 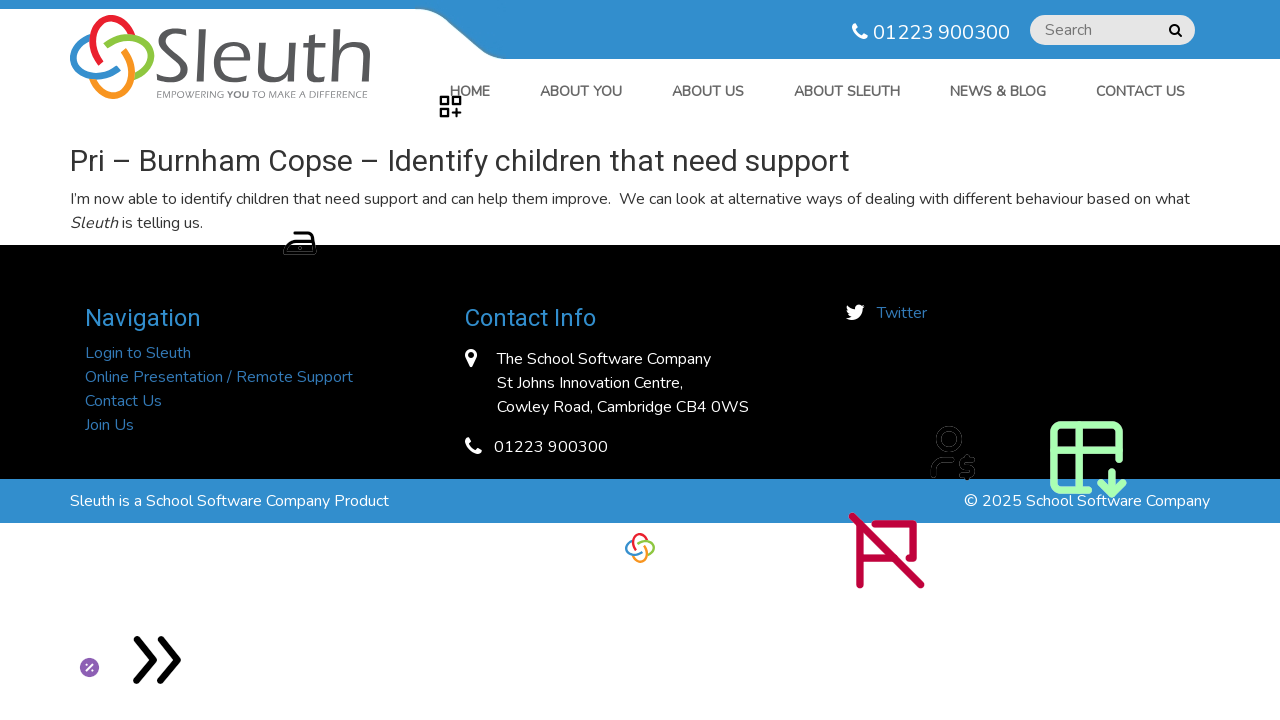 What do you see at coordinates (157, 660) in the screenshot?
I see `skip forward or advance quickly` at bounding box center [157, 660].